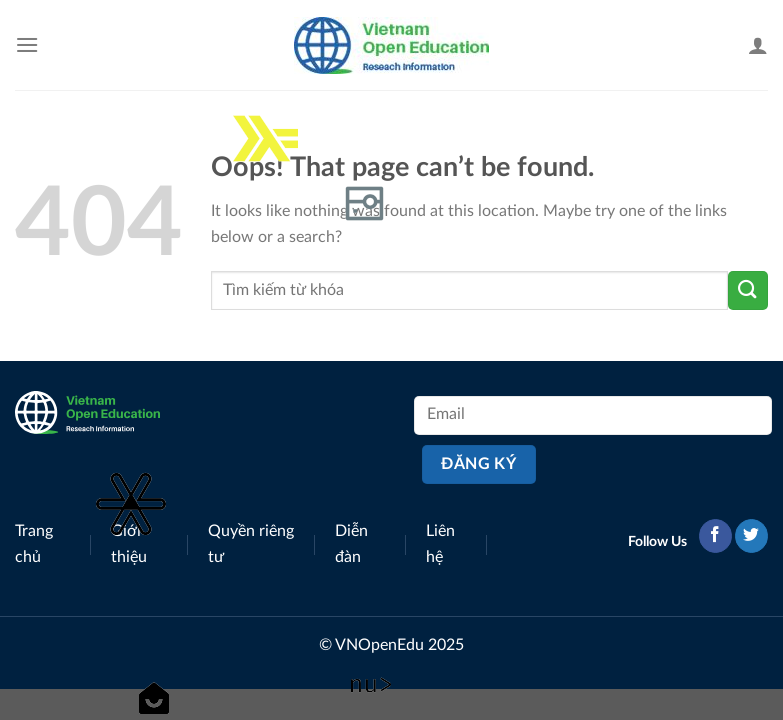 This screenshot has width=783, height=720. What do you see at coordinates (371, 685) in the screenshot?
I see `nushell application logo` at bounding box center [371, 685].